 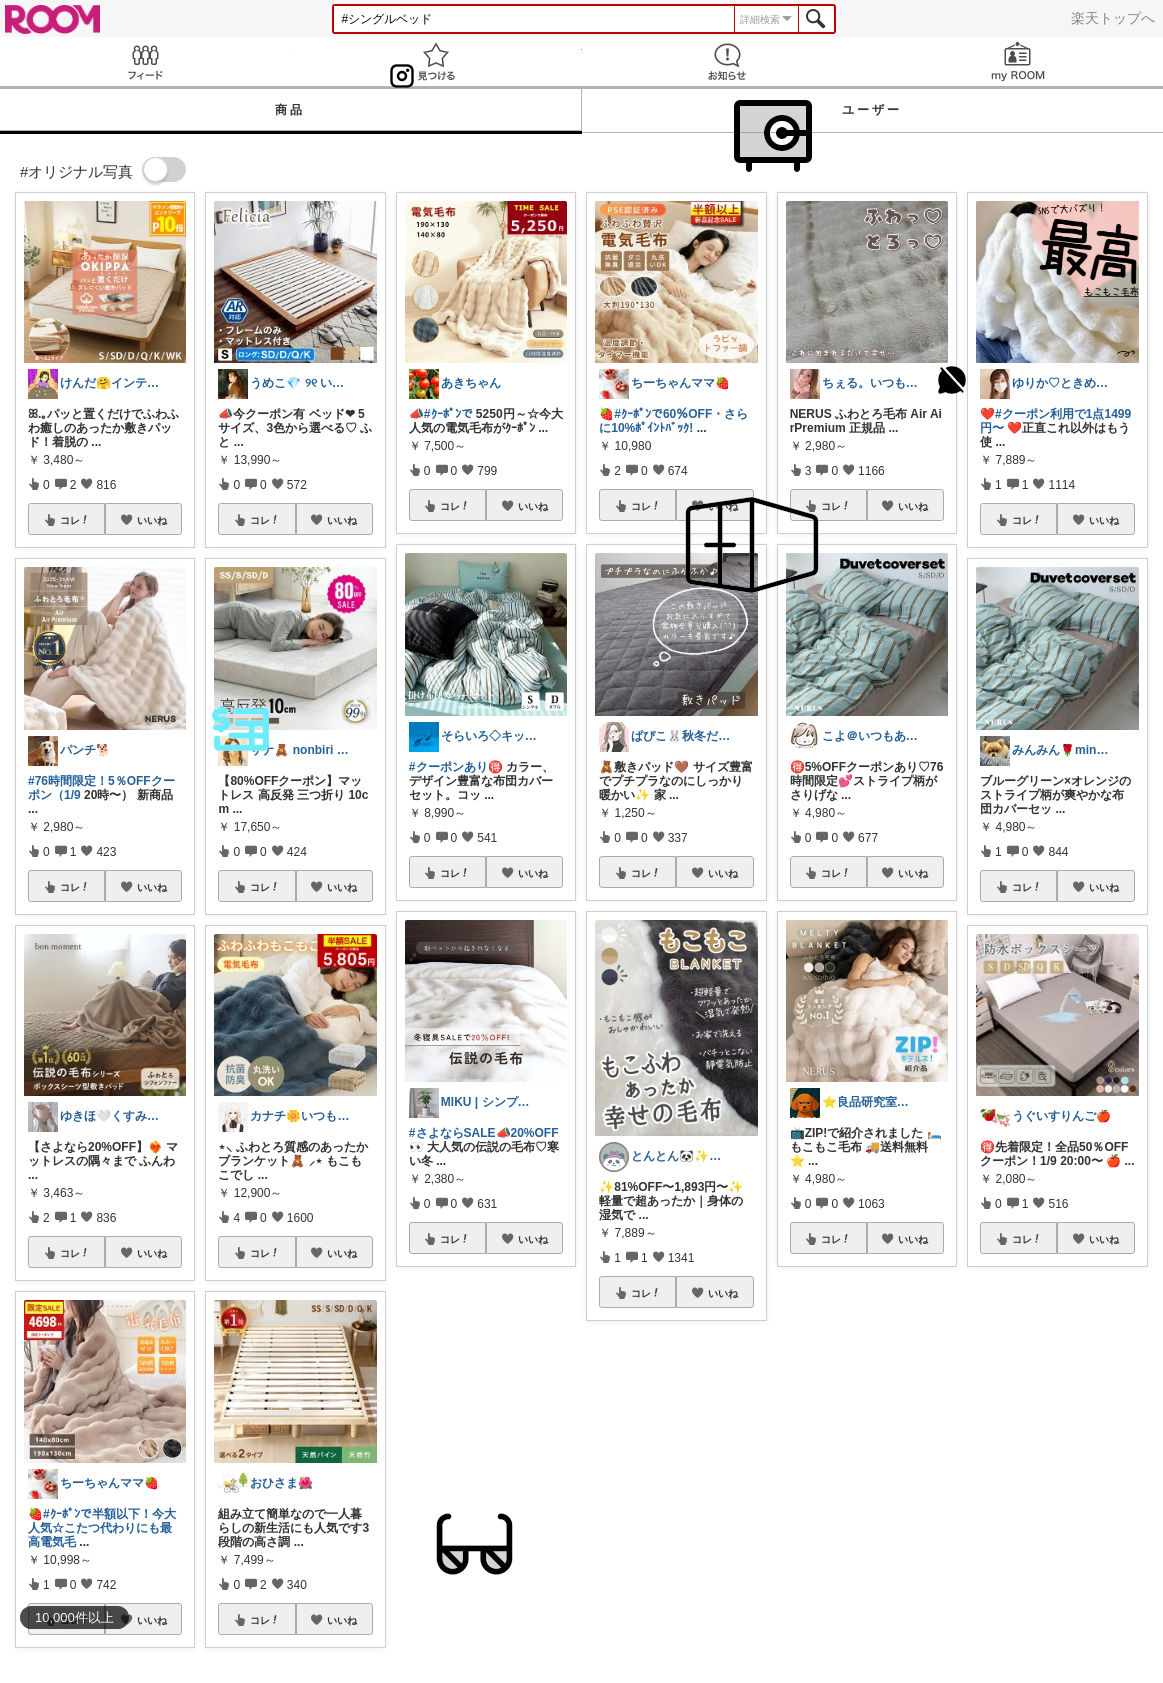 What do you see at coordinates (241, 729) in the screenshot?
I see `view invoice or billing details` at bounding box center [241, 729].